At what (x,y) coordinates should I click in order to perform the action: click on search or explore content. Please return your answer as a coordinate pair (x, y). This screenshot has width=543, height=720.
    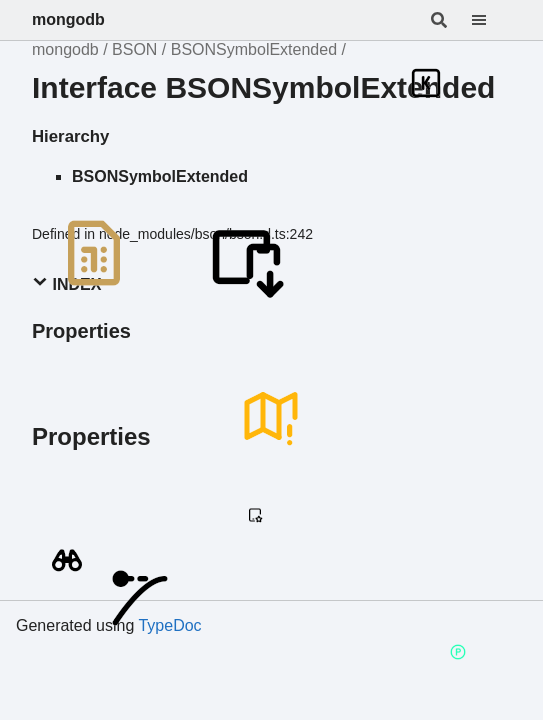
    Looking at the image, I should click on (67, 558).